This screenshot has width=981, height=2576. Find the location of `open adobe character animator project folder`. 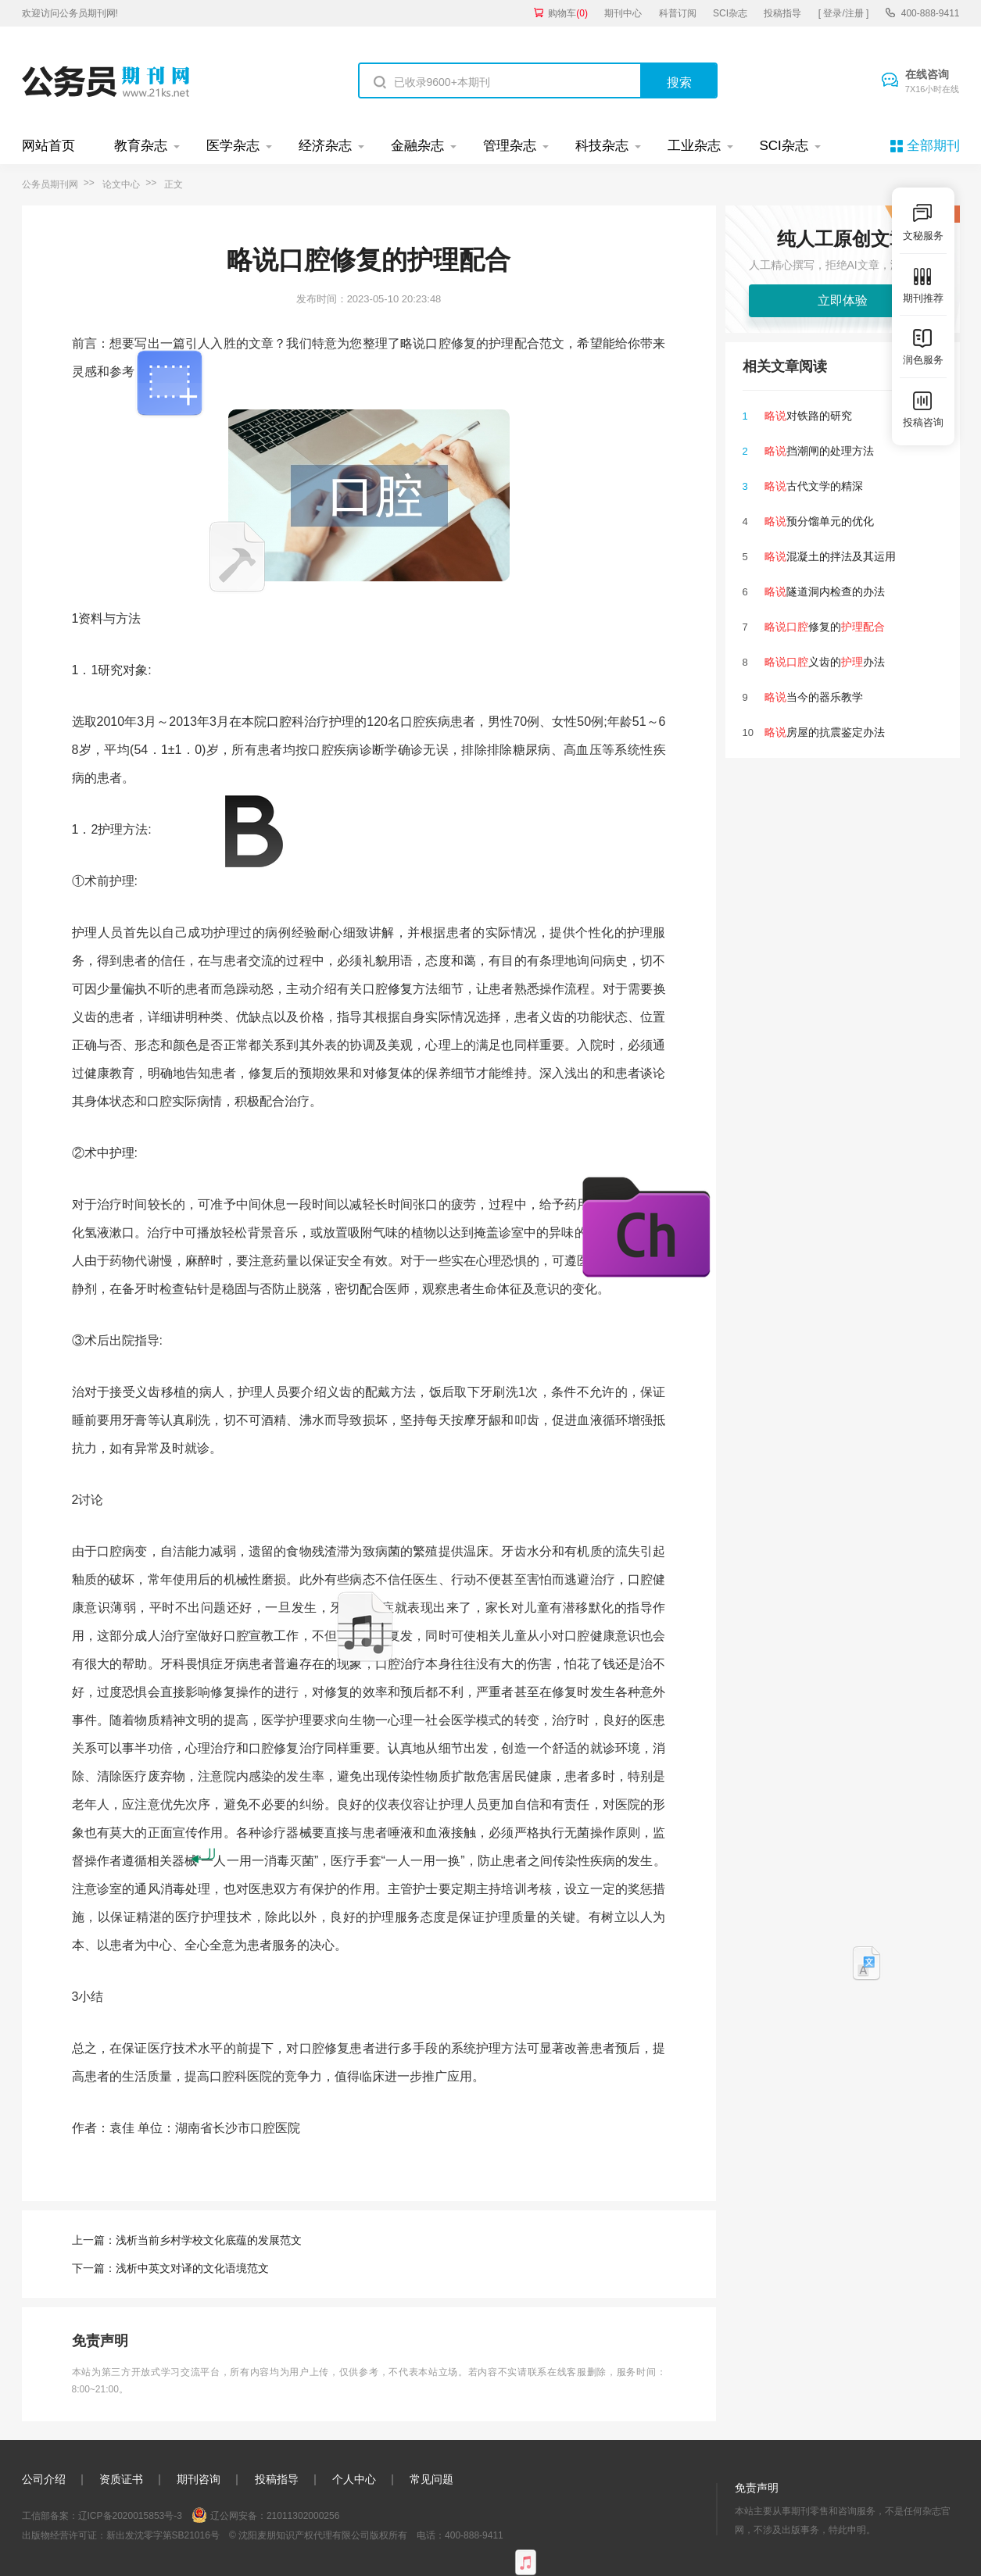

open adobe character animator project folder is located at coordinates (646, 1231).